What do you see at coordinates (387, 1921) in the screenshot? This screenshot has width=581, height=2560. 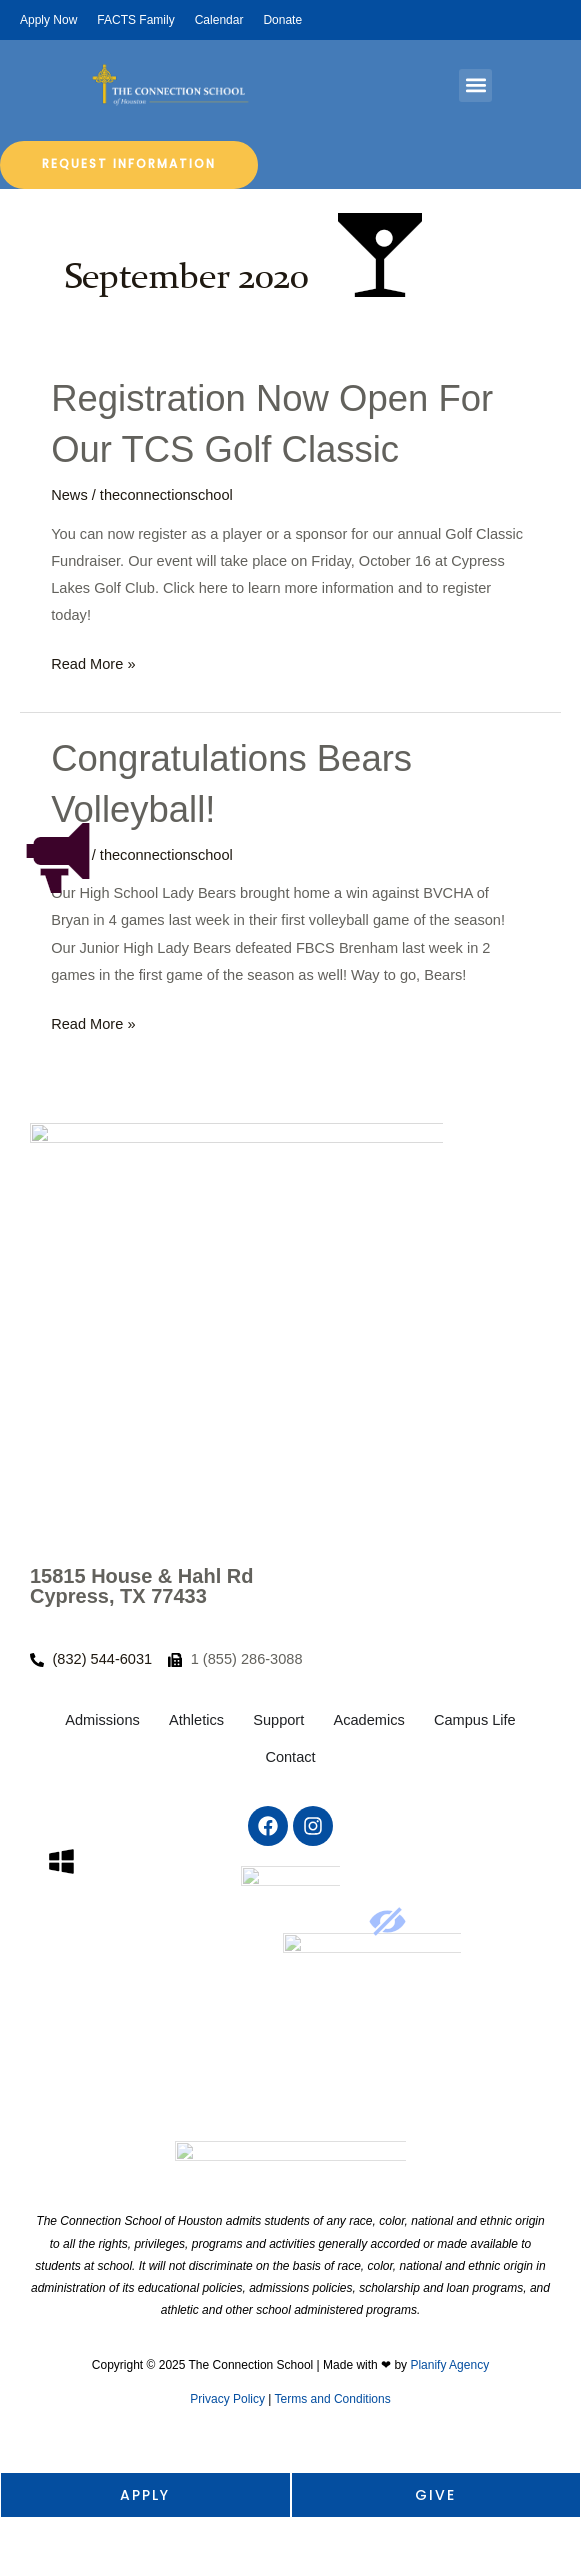 I see `hide password or sensitive content` at bounding box center [387, 1921].